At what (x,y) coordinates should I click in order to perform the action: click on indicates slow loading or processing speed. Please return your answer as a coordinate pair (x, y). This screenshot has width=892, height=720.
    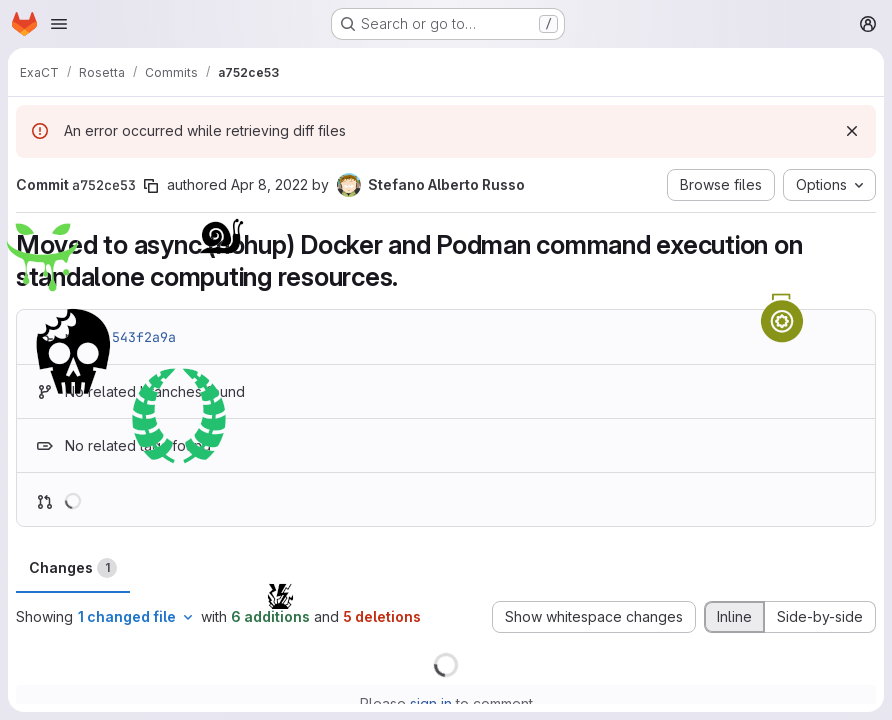
    Looking at the image, I should click on (221, 235).